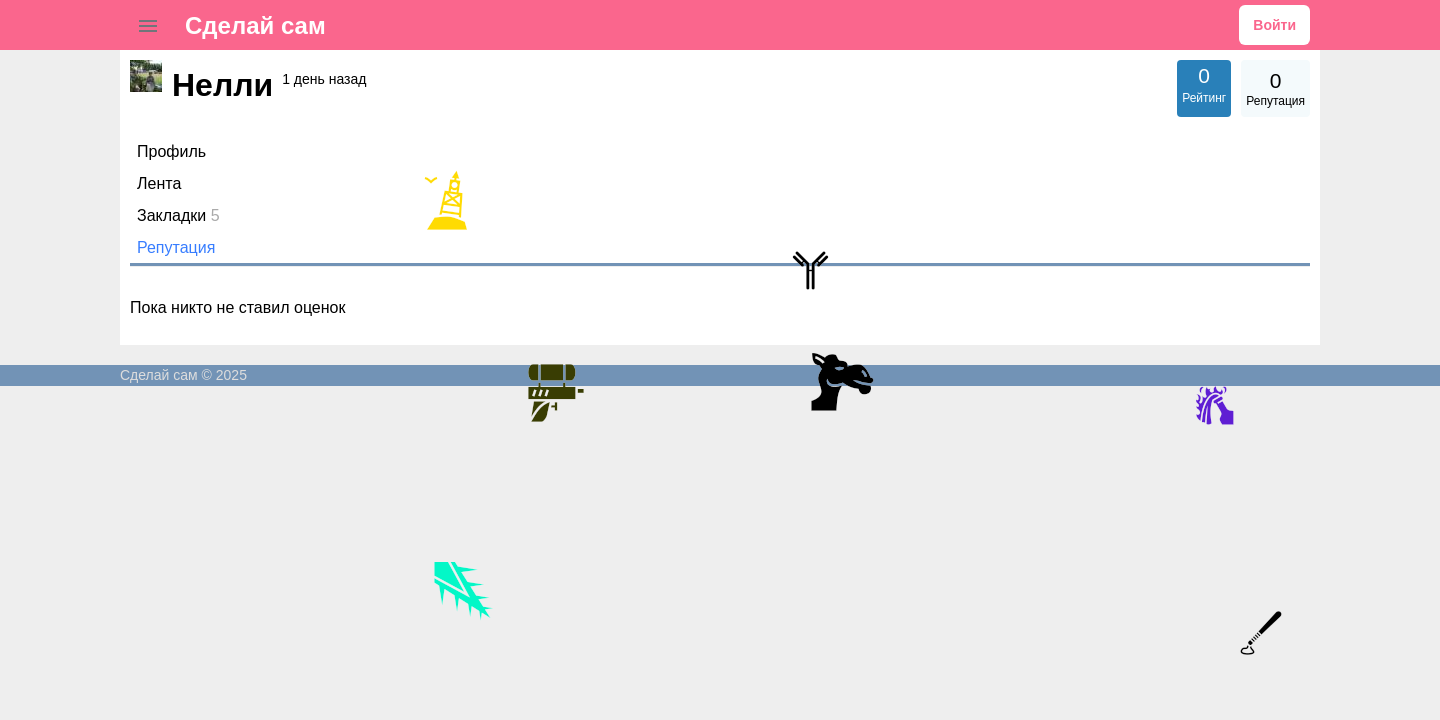  Describe the element at coordinates (810, 270) in the screenshot. I see `view immune system or antibody information` at that location.